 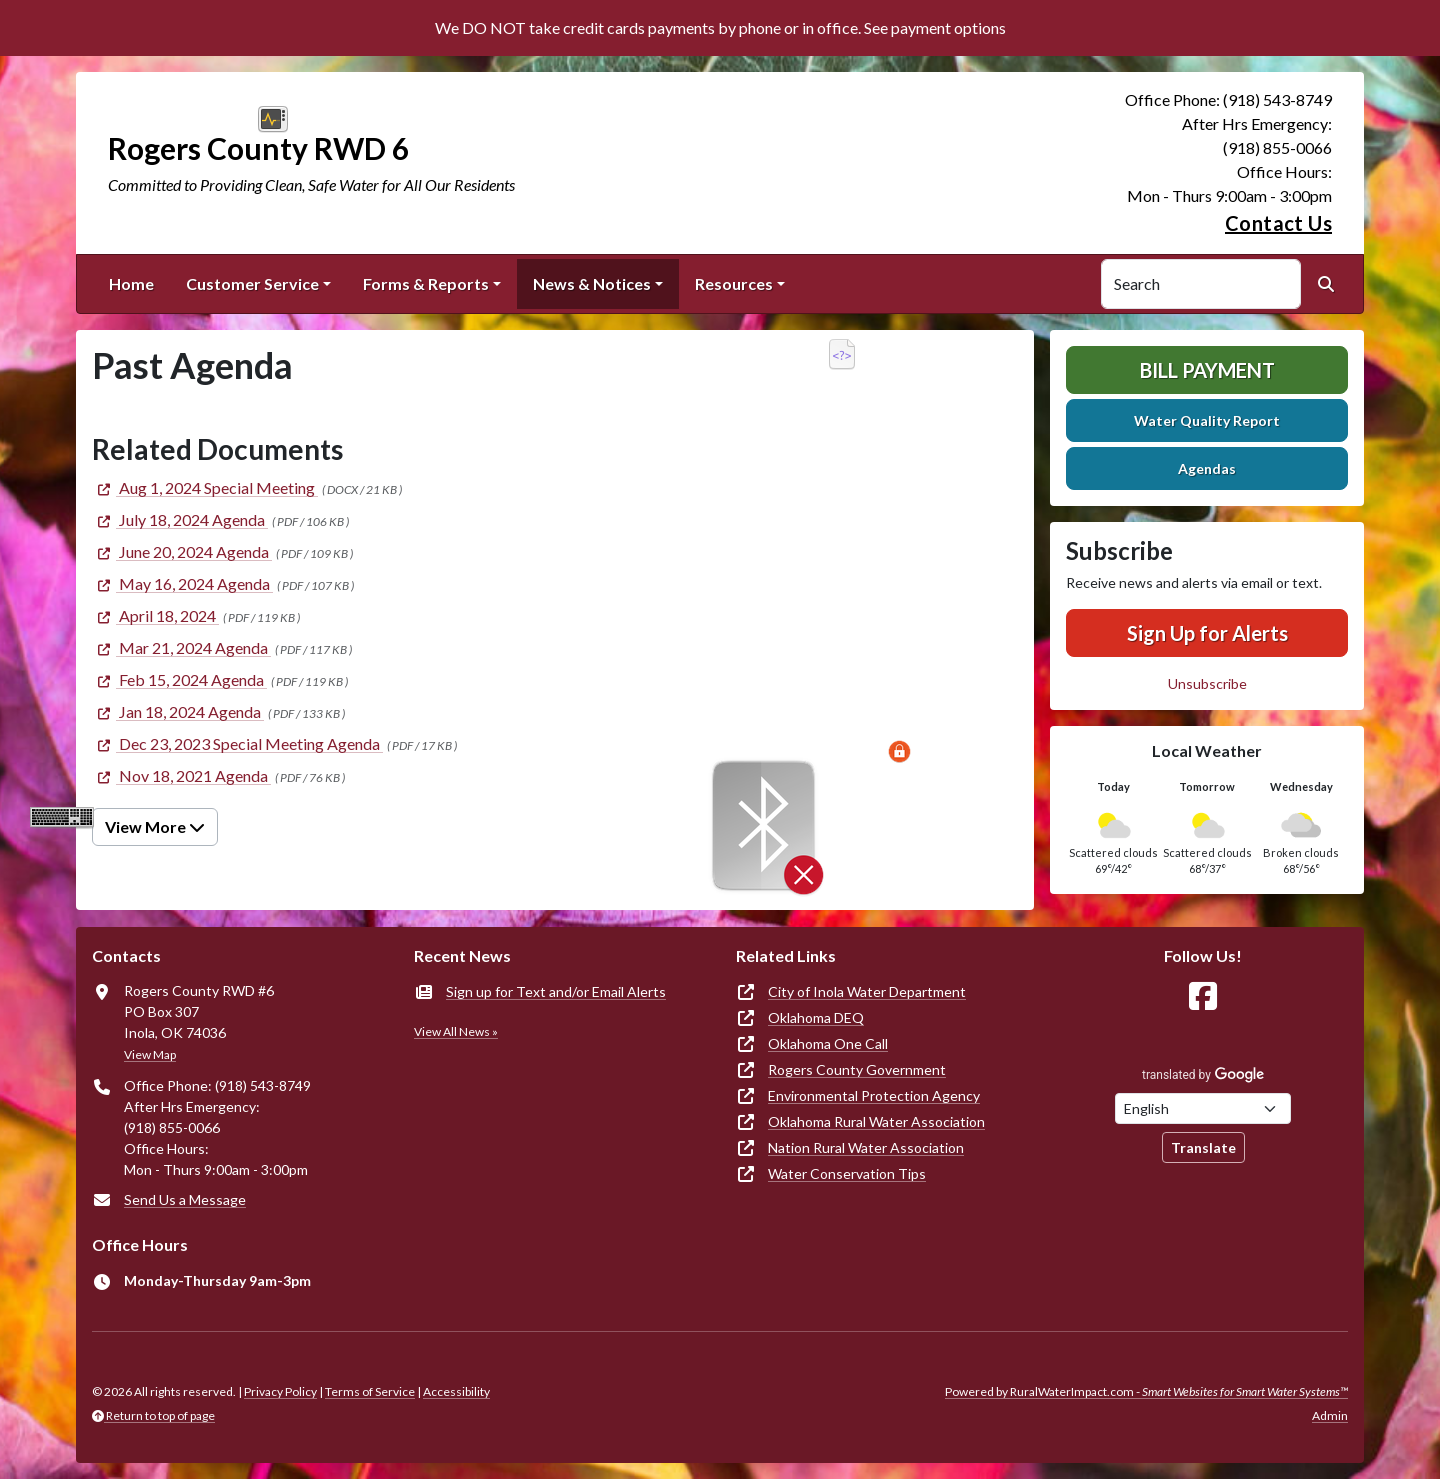 What do you see at coordinates (62, 817) in the screenshot?
I see `connect or manage a wireless keyboard` at bounding box center [62, 817].